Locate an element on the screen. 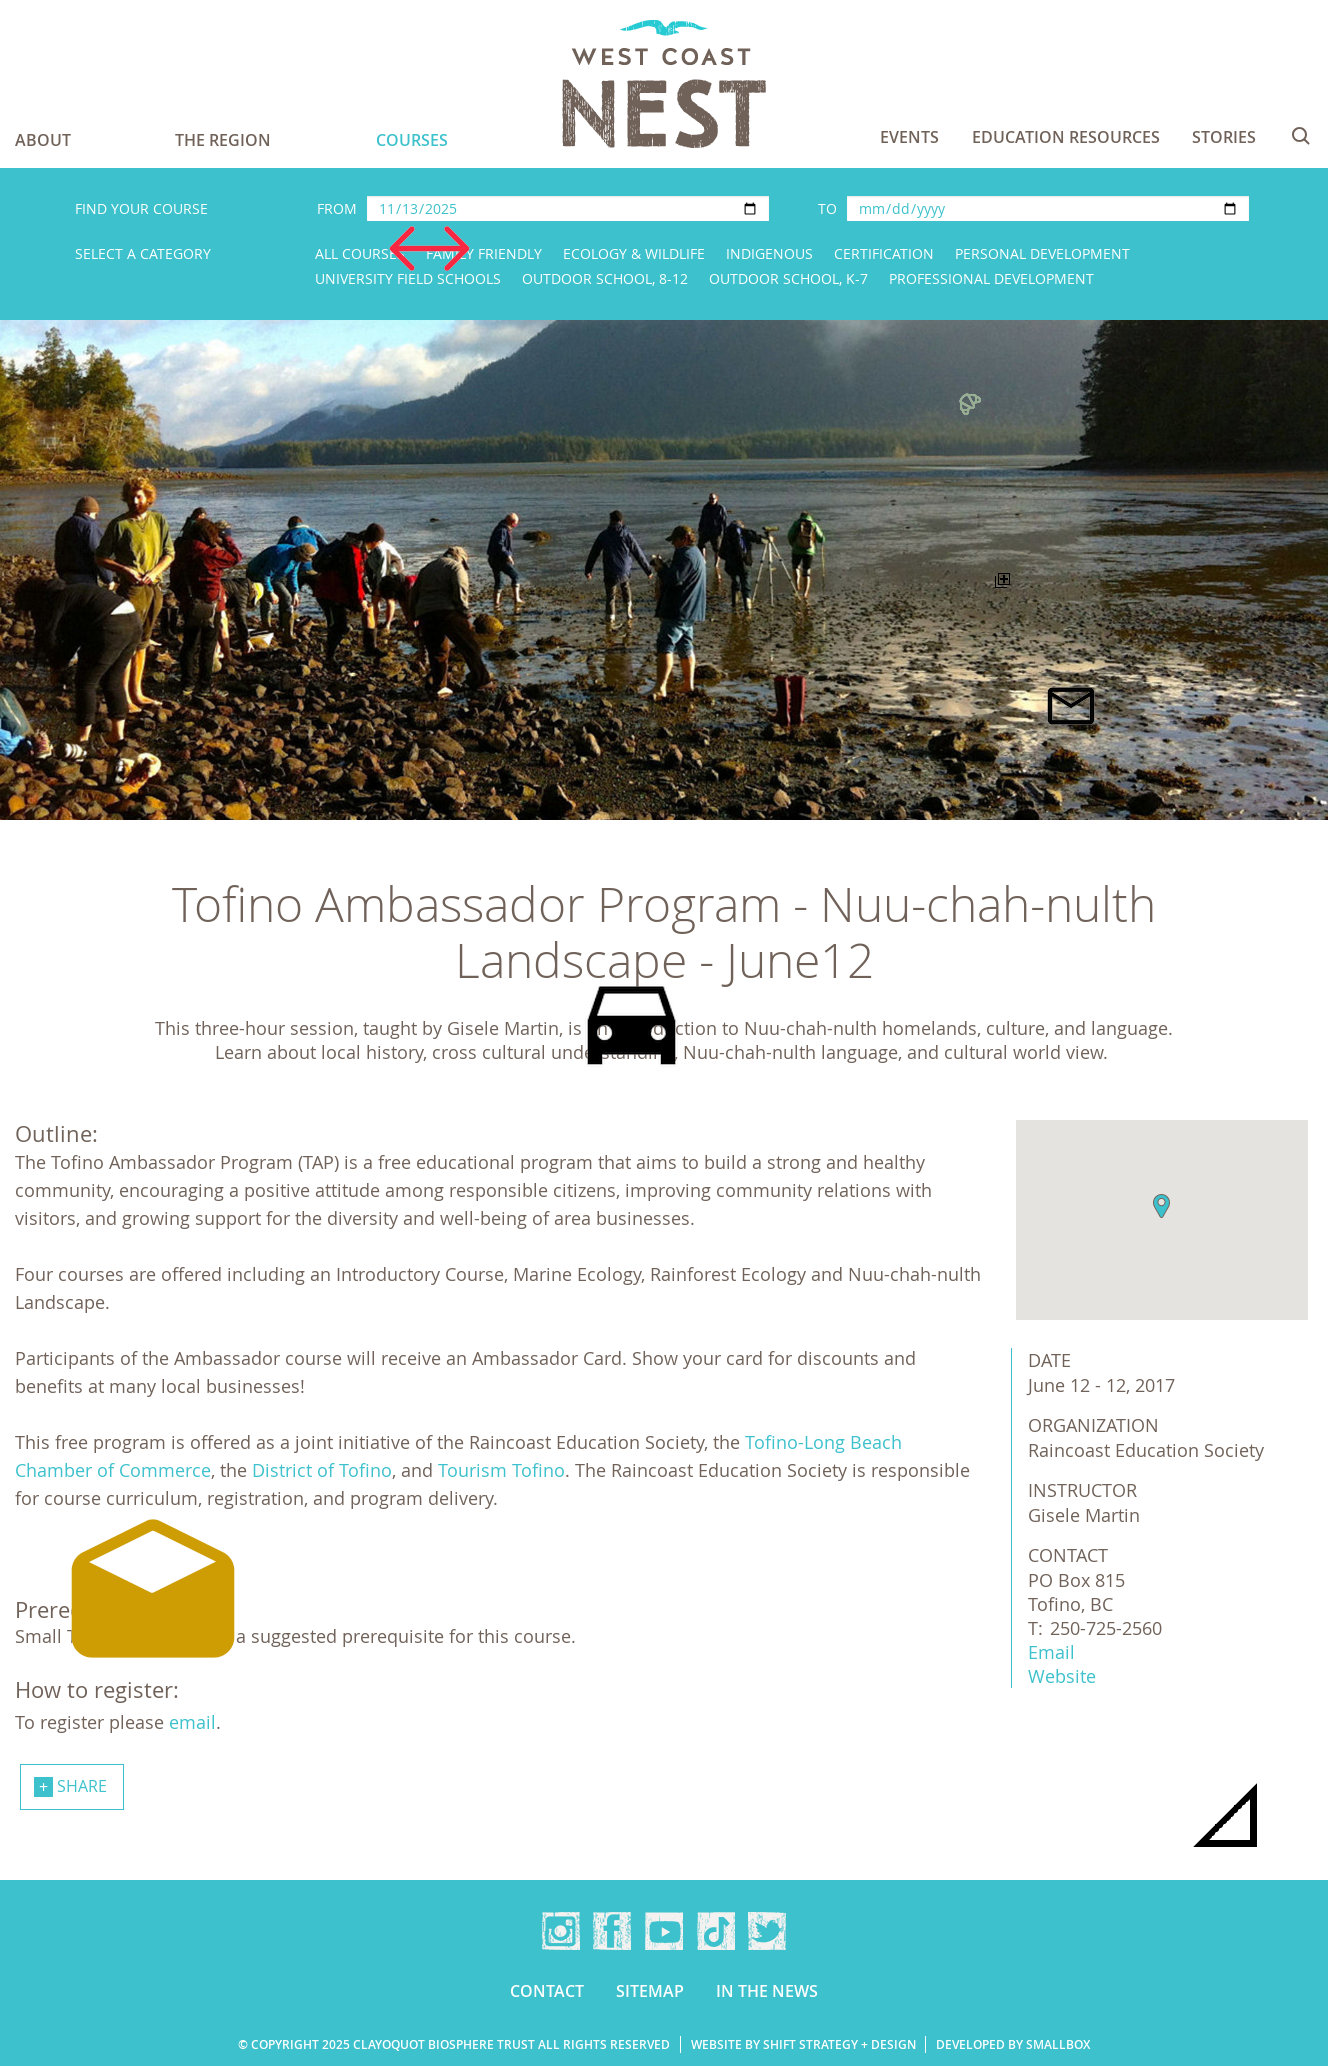 This screenshot has width=1328, height=2066. resize or adjust width horizontally is located at coordinates (429, 249).